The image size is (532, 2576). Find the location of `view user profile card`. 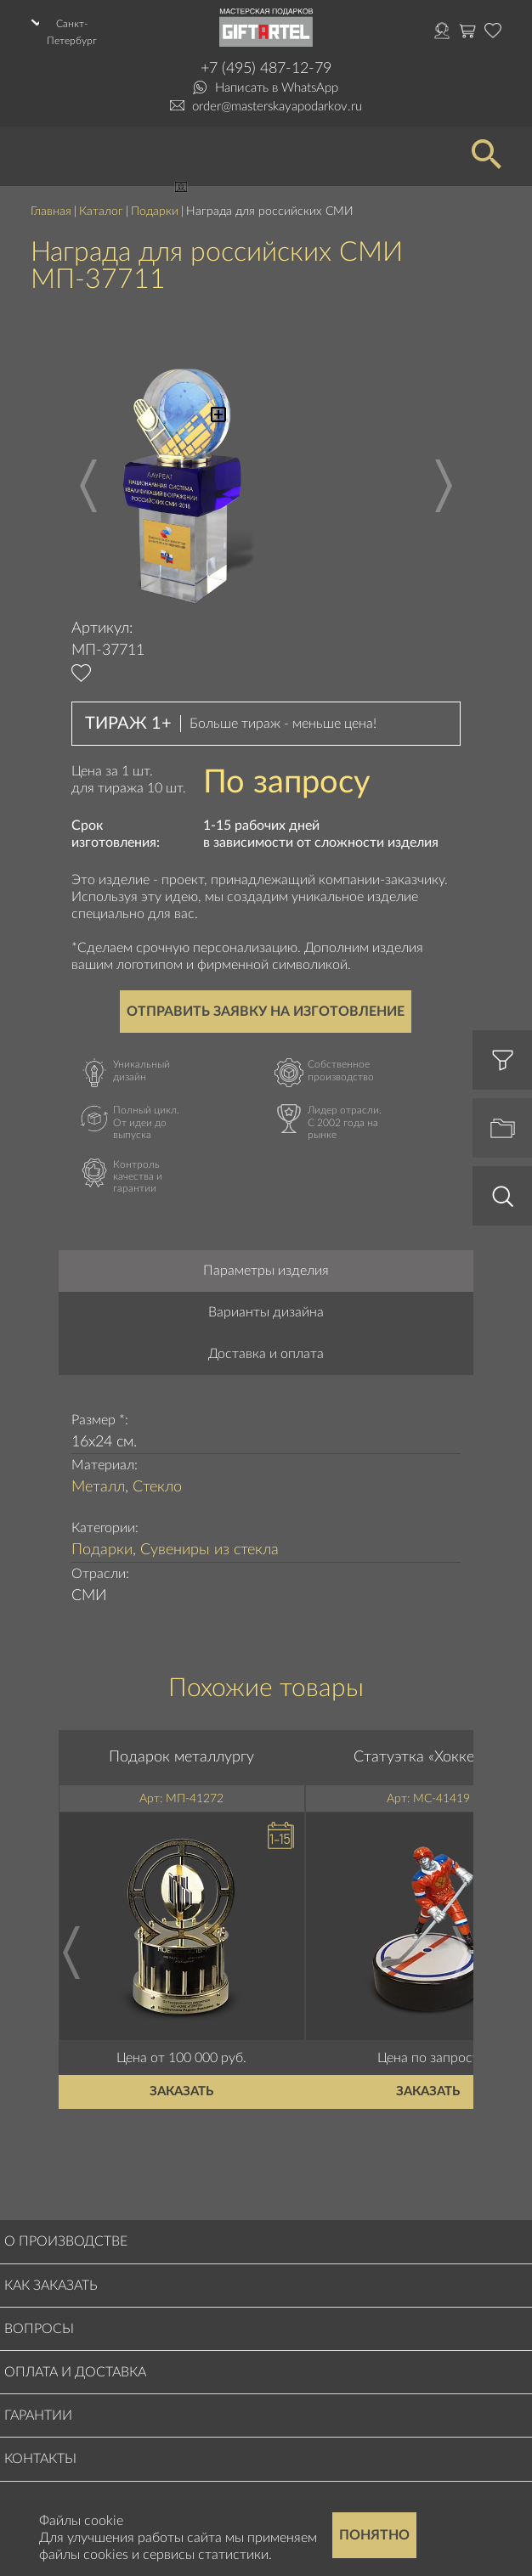

view user profile card is located at coordinates (181, 187).